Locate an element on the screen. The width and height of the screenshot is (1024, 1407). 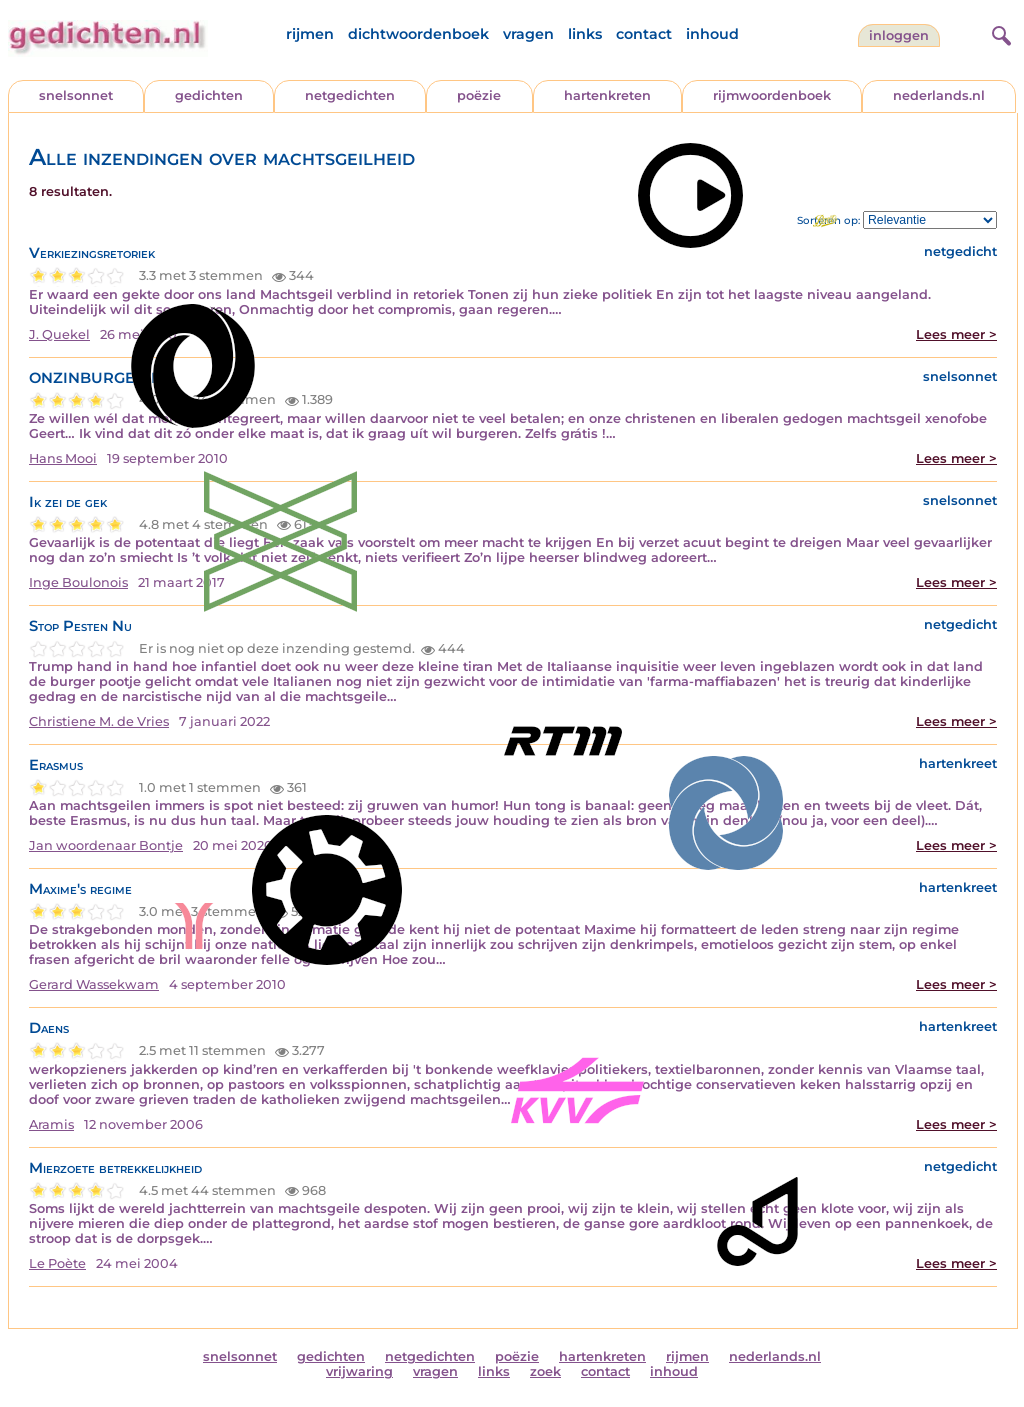
Guangzhou Metro app or service is located at coordinates (194, 926).